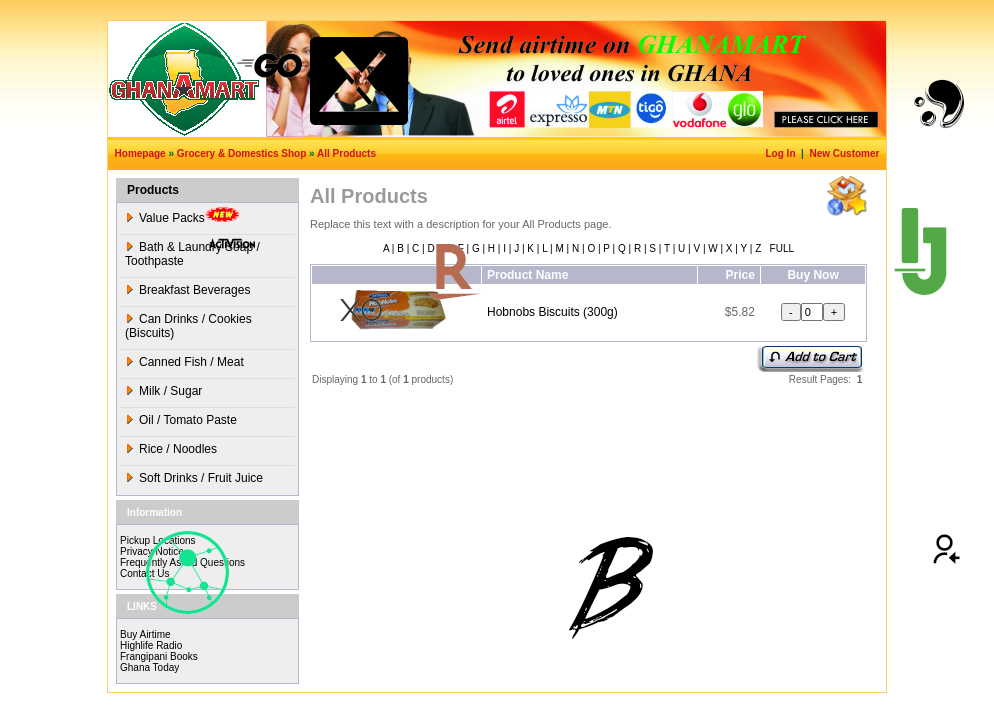  What do you see at coordinates (944, 549) in the screenshot?
I see `incoming user request or friend invitation` at bounding box center [944, 549].